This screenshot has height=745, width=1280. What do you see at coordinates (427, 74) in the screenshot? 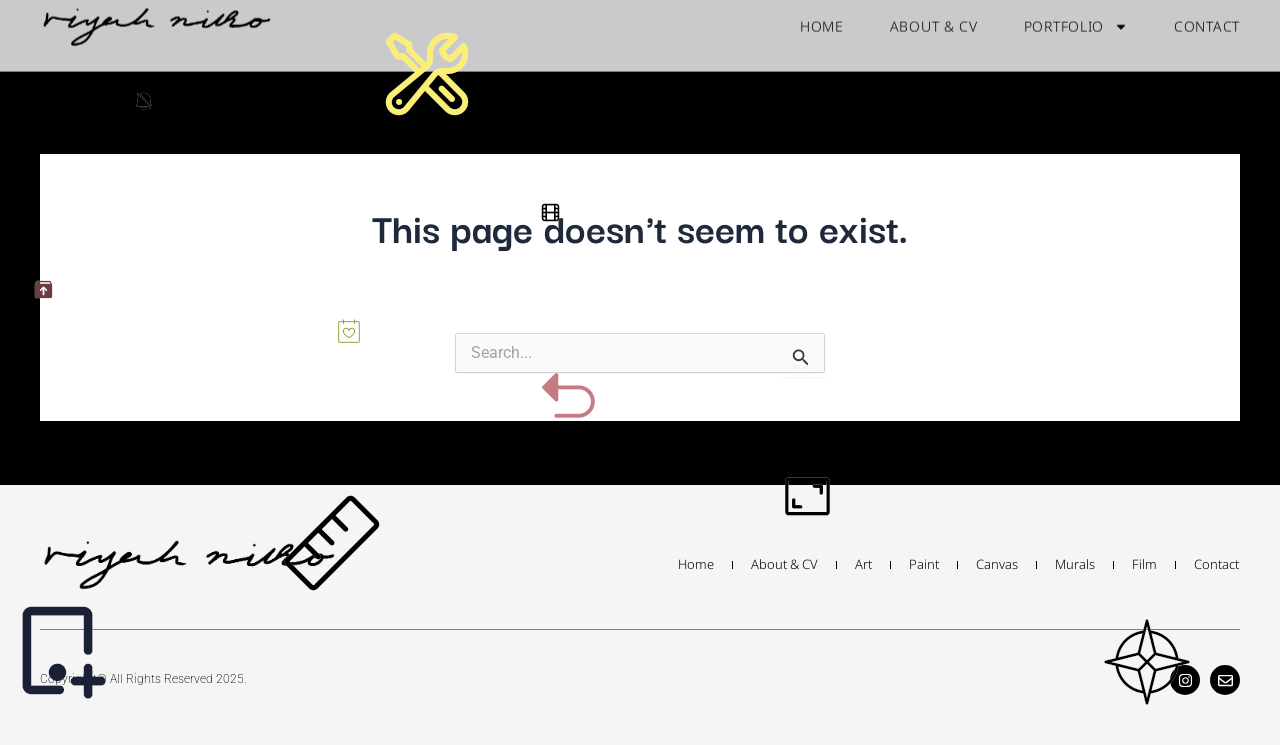
I see `access tools and settings` at bounding box center [427, 74].